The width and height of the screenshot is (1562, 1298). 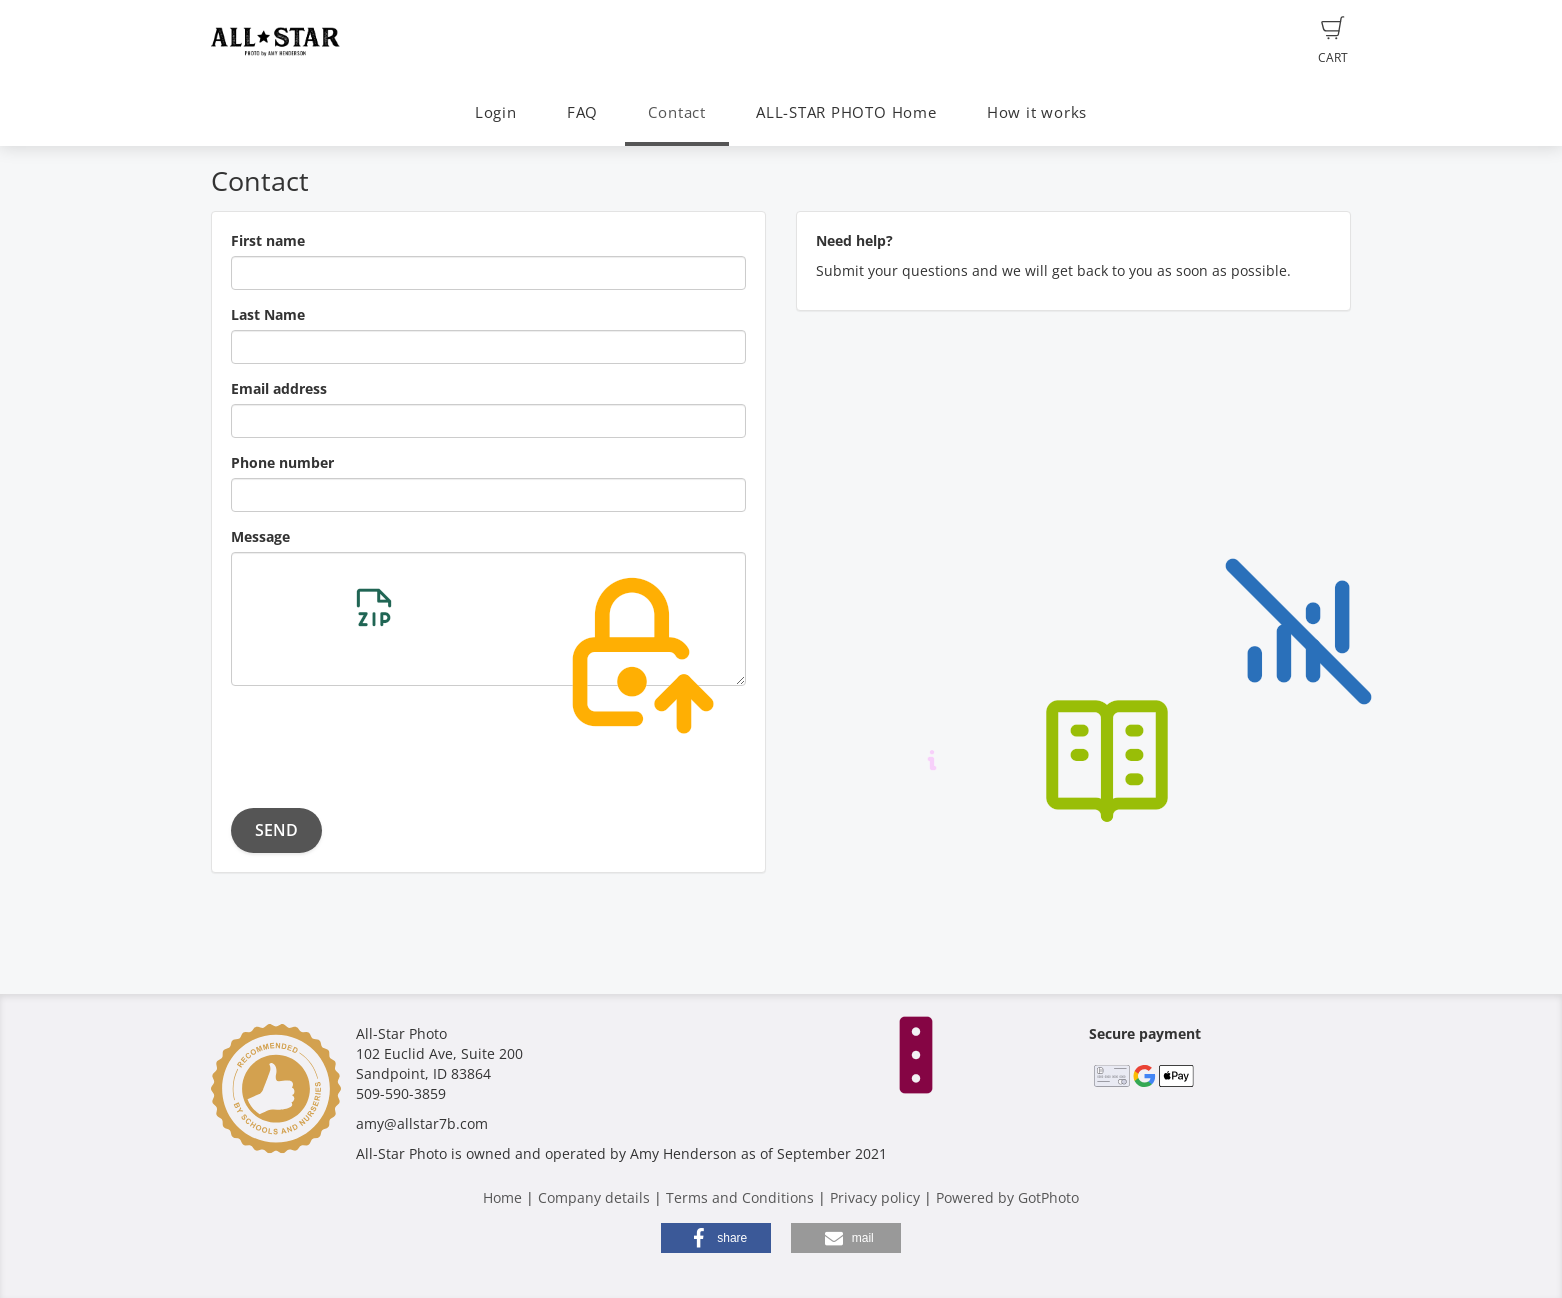 What do you see at coordinates (916, 1055) in the screenshot?
I see `open more options menu` at bounding box center [916, 1055].